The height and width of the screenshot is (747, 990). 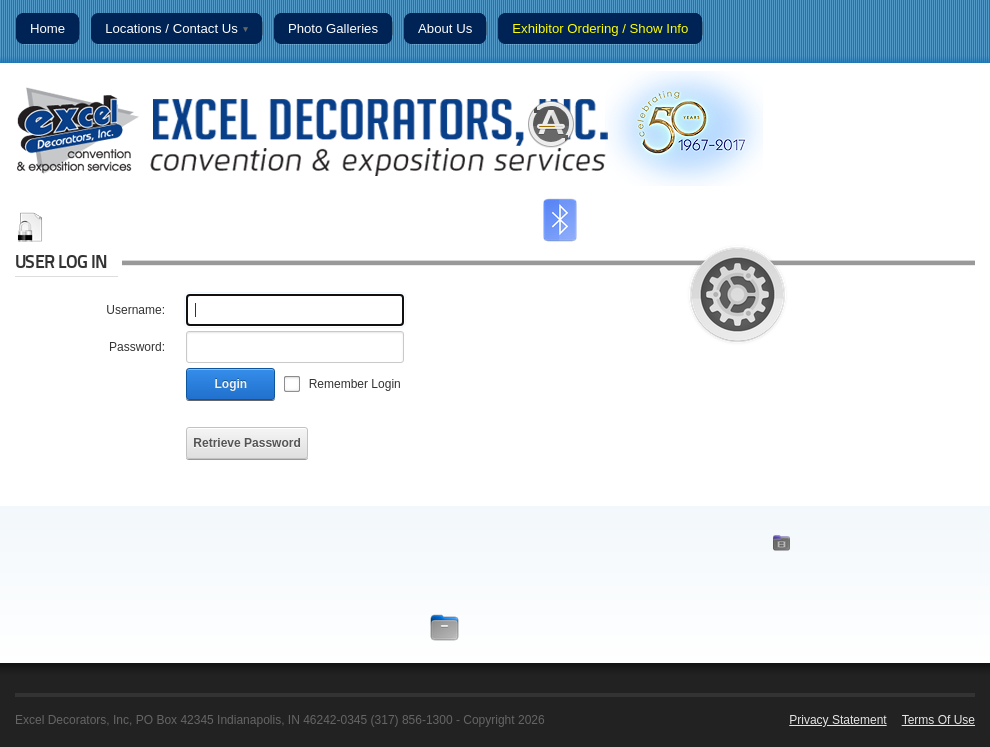 I want to click on open your videos folder, so click(x=781, y=542).